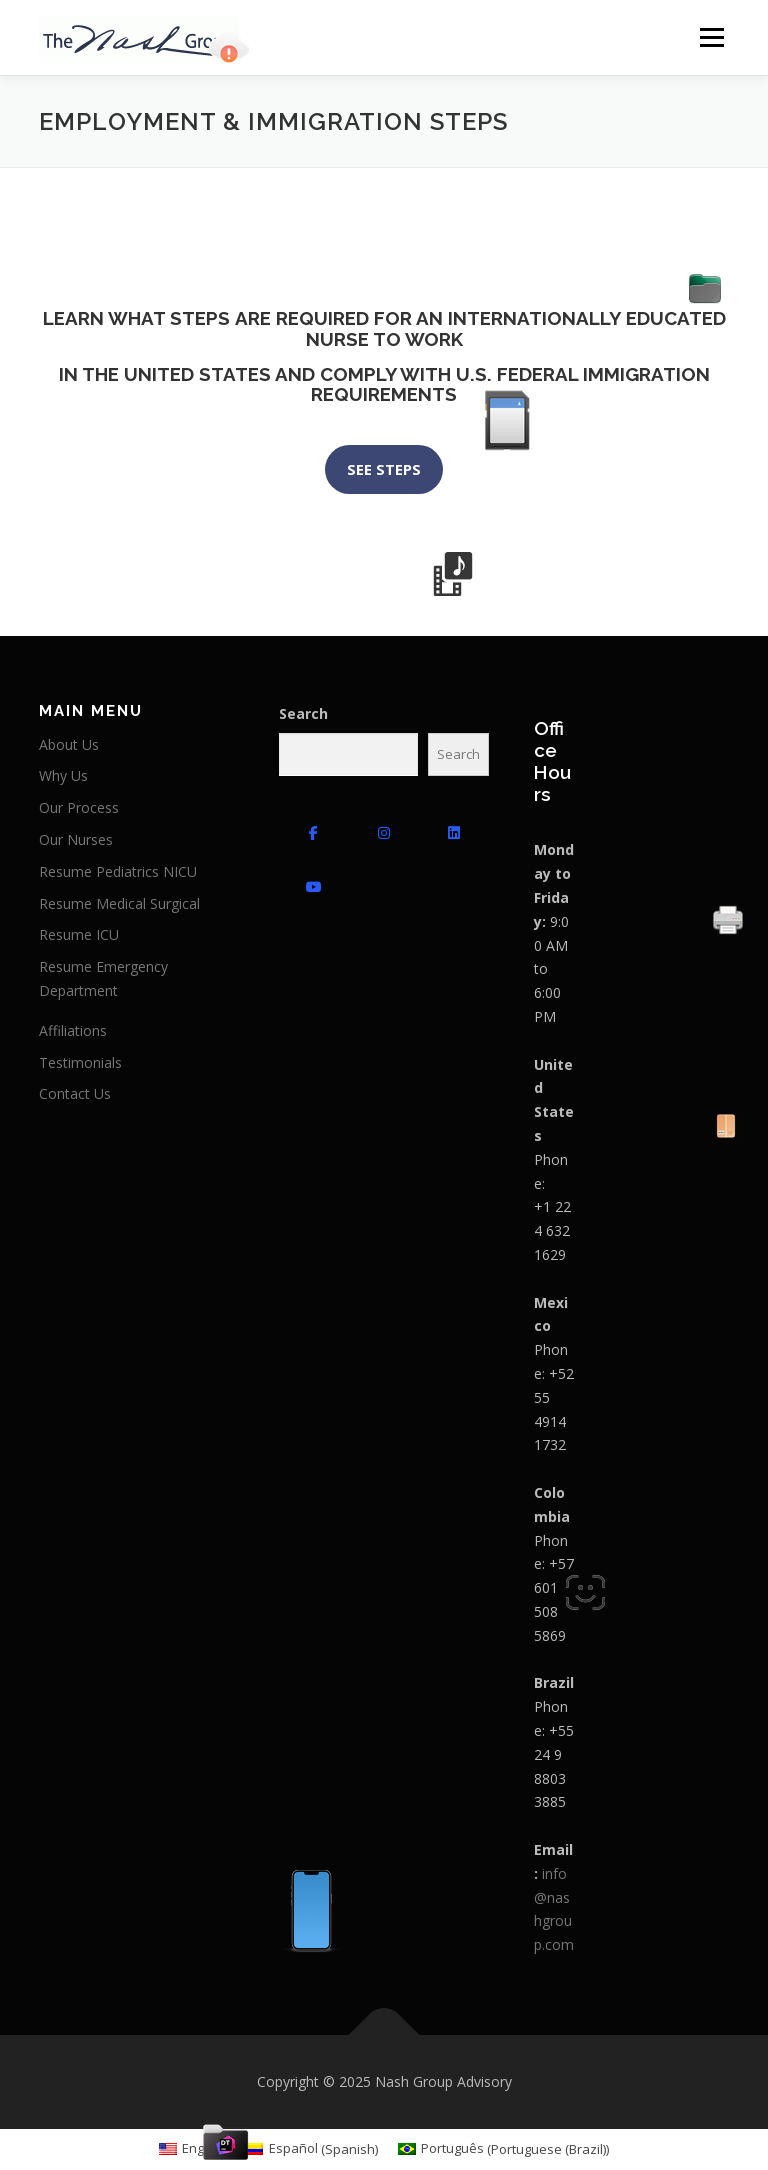 This screenshot has width=768, height=2170. I want to click on severe weather alert notification, so click(229, 46).